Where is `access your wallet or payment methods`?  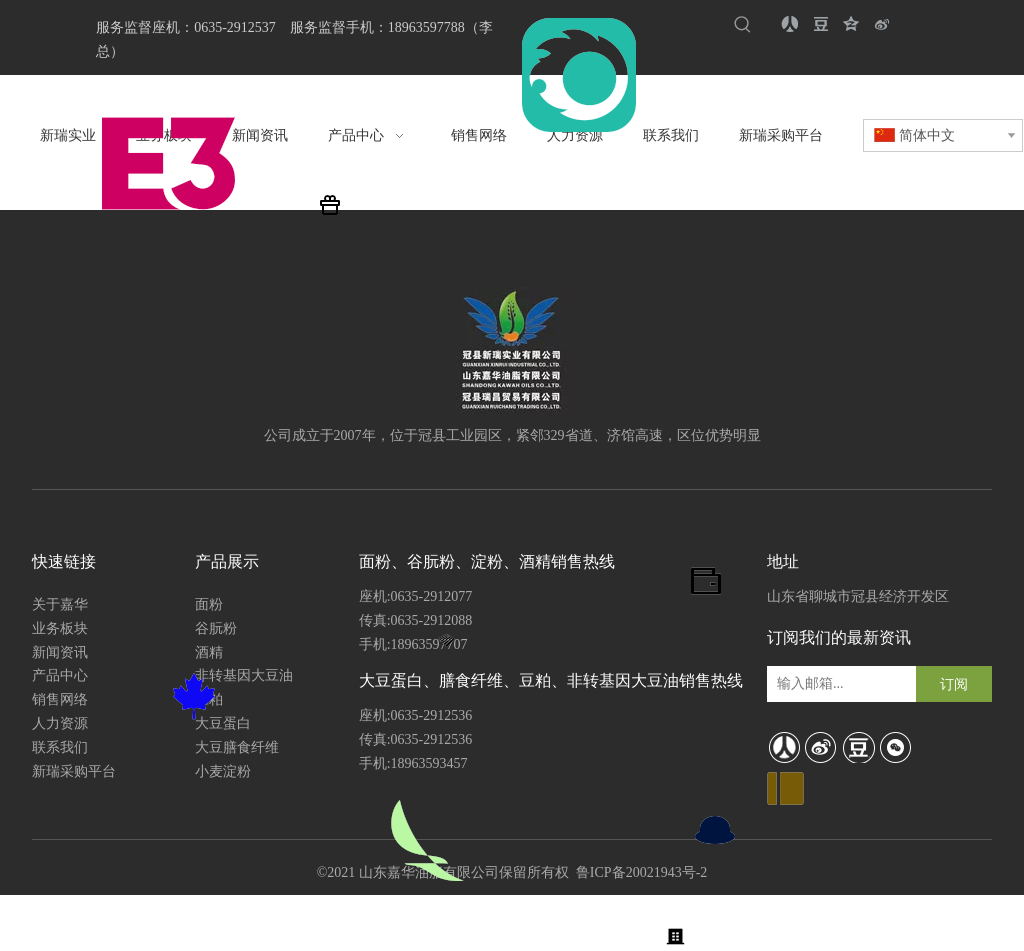
access your wallet or payment methods is located at coordinates (706, 581).